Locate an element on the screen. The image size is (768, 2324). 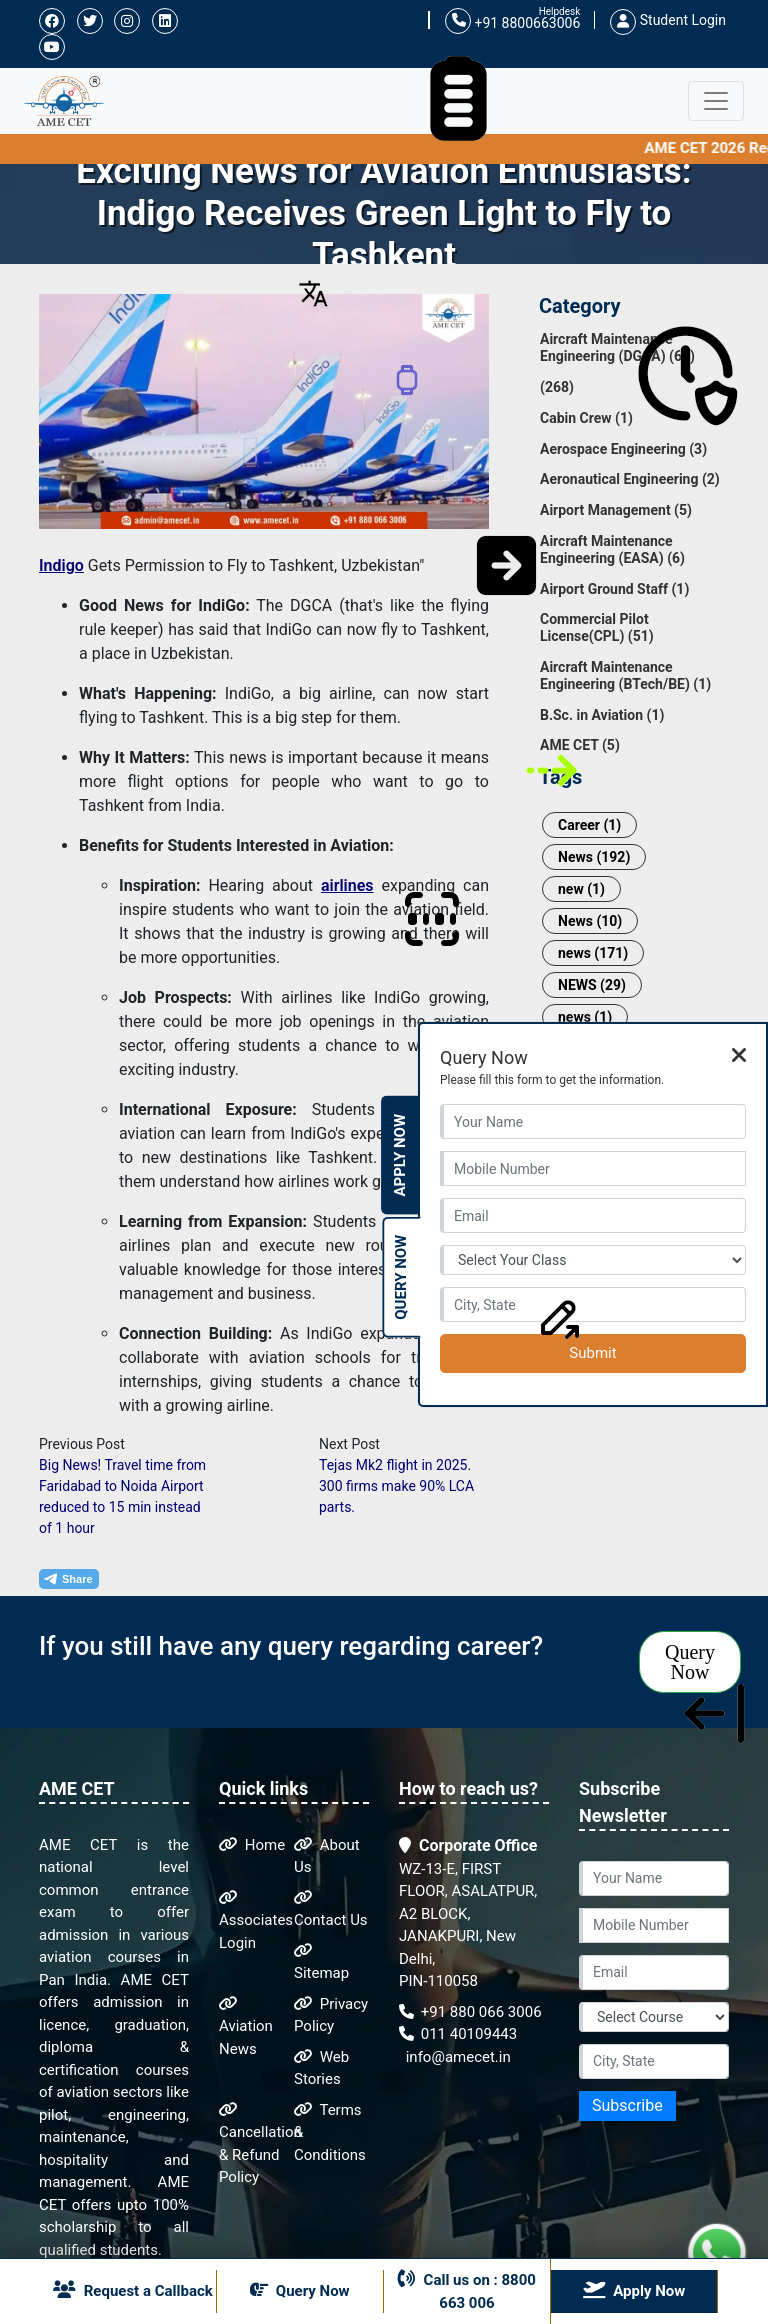
indicates full or high battery level is located at coordinates (458, 98).